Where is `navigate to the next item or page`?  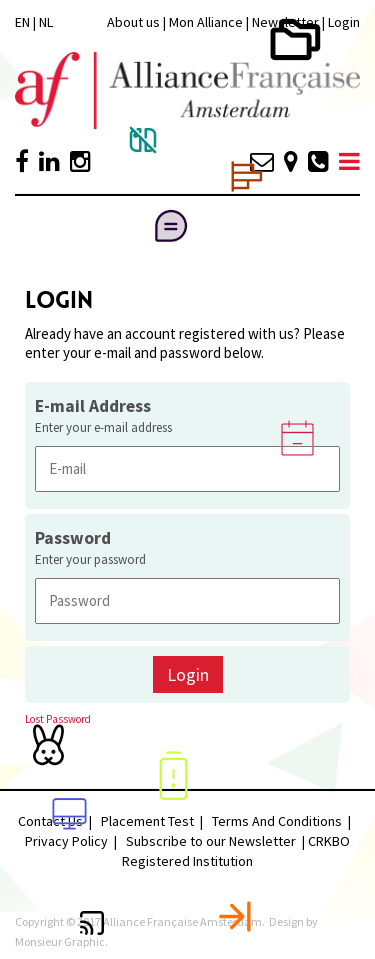
navigate to the next item or page is located at coordinates (235, 916).